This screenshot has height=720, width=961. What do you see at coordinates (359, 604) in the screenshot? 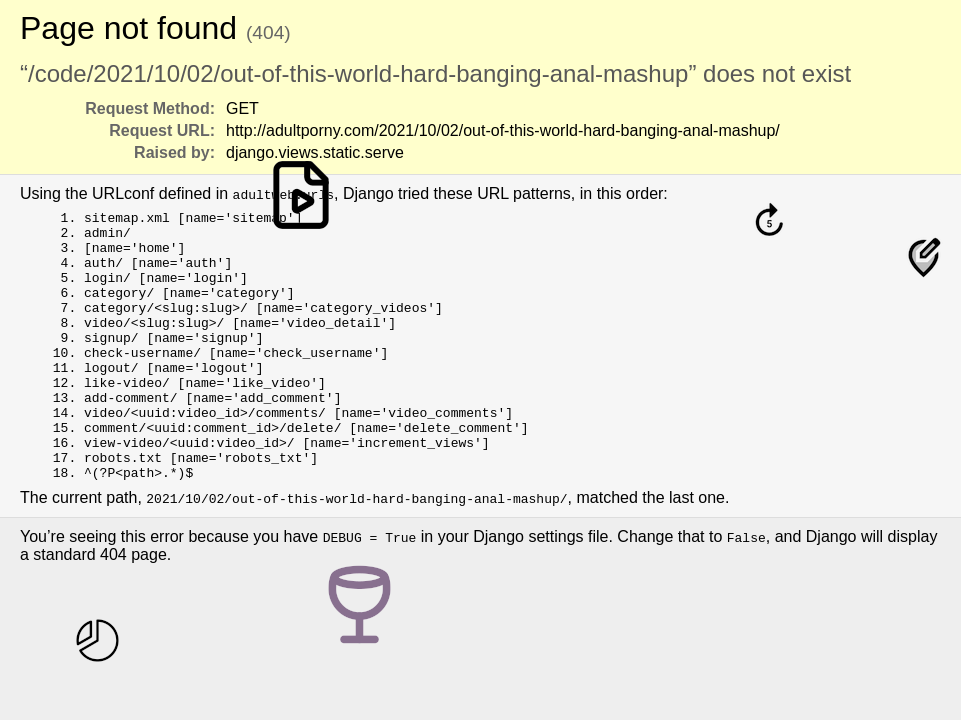
I see `view cocktail or drink menu` at bounding box center [359, 604].